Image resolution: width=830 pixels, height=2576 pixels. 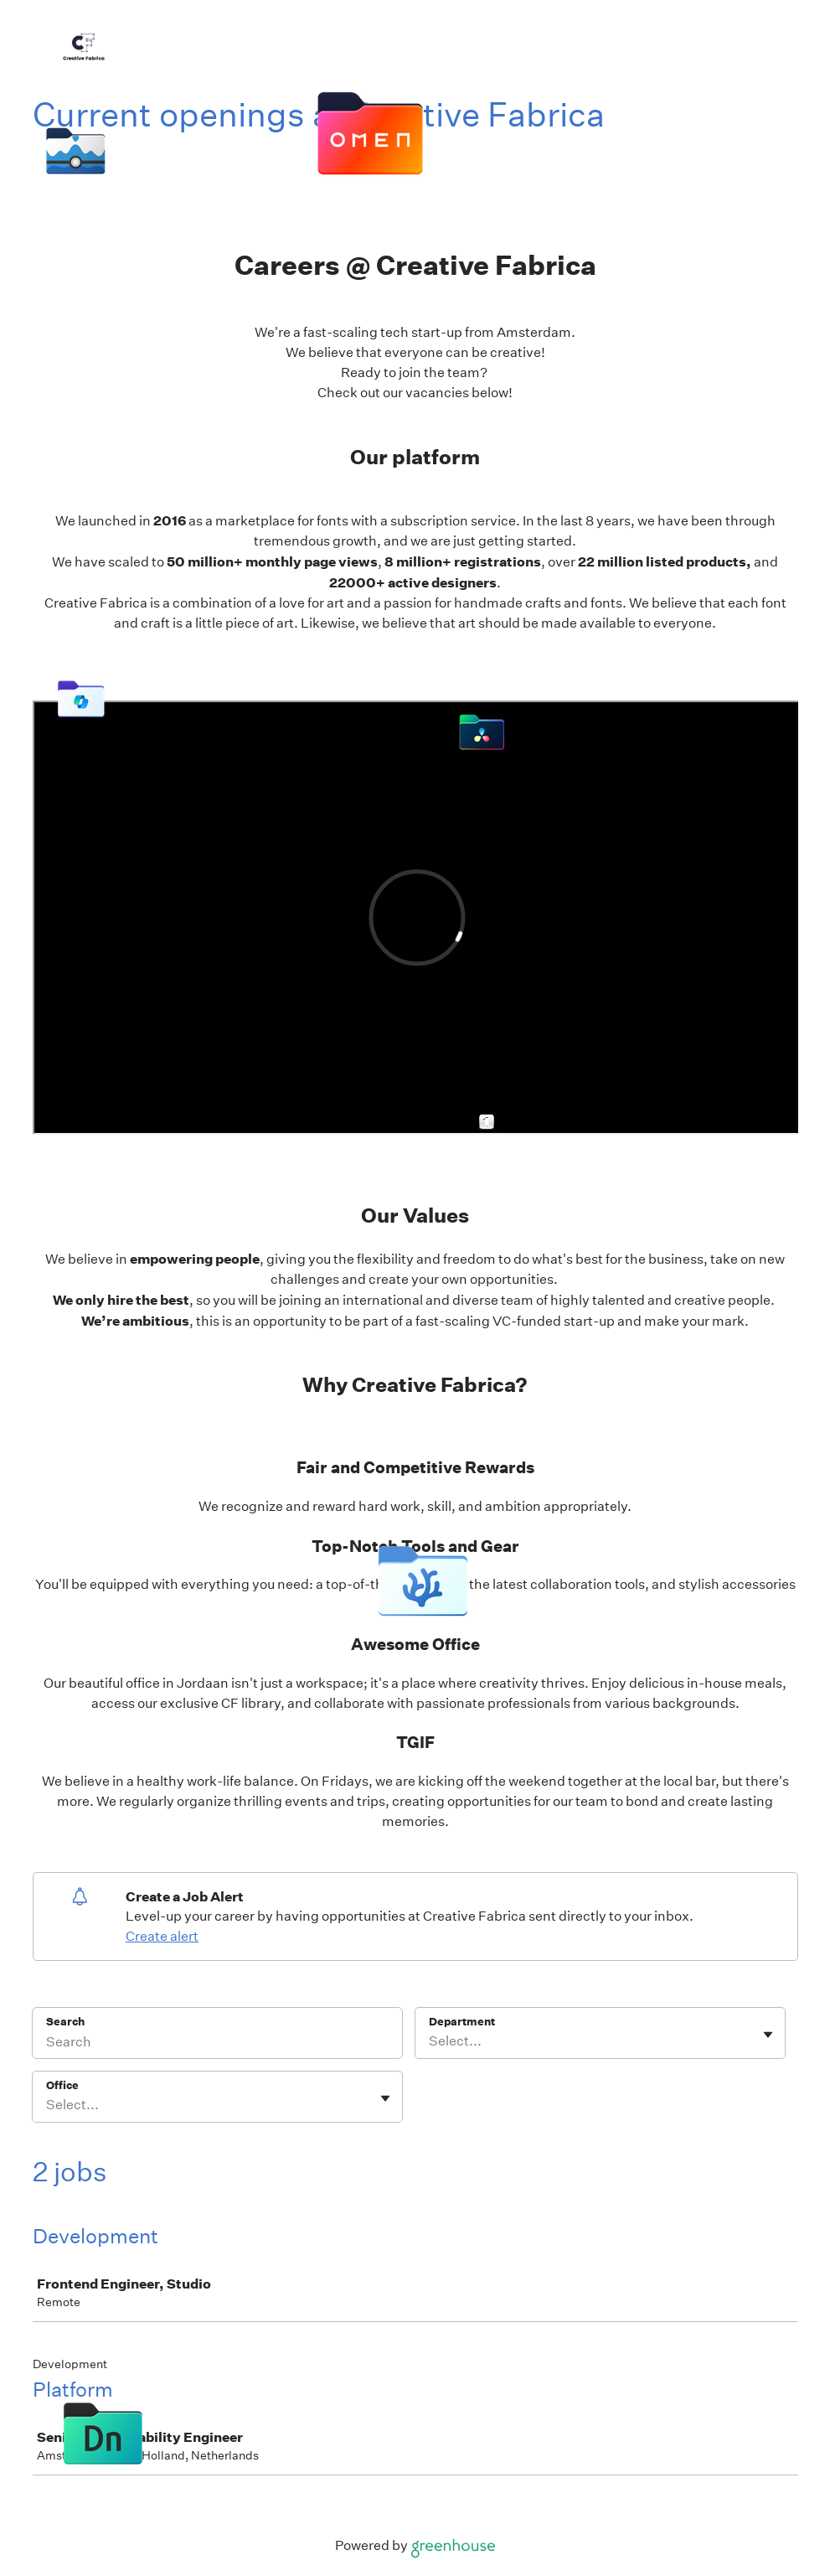 I want to click on folder for HP Omen gaming software or files, so click(x=369, y=136).